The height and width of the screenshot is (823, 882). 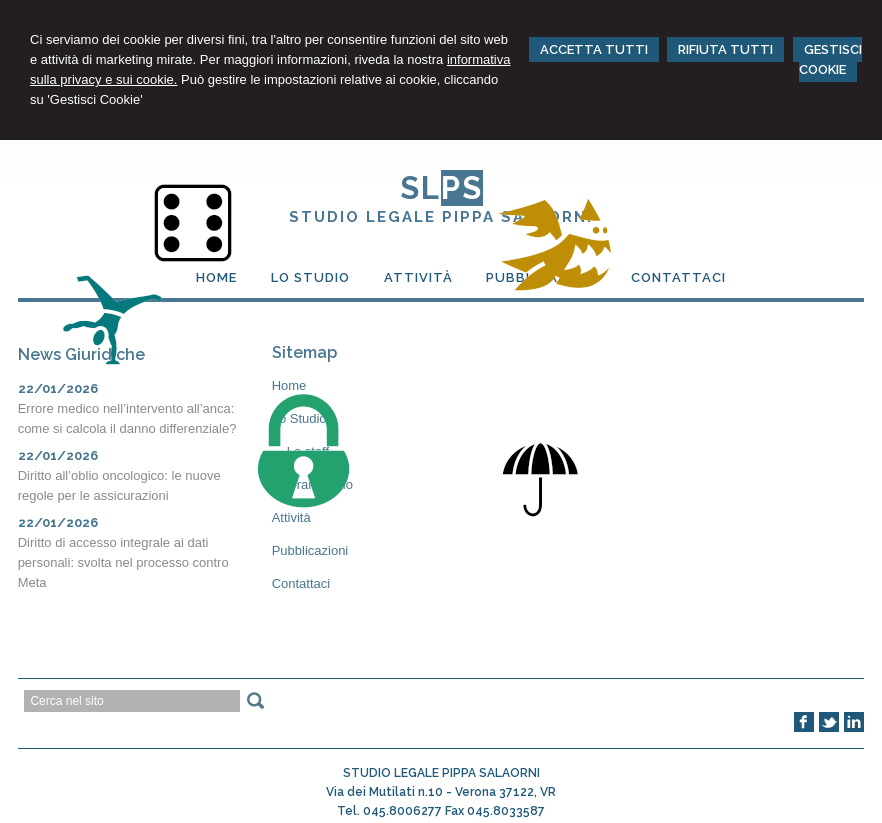 What do you see at coordinates (304, 451) in the screenshot?
I see `lock or secure this item` at bounding box center [304, 451].